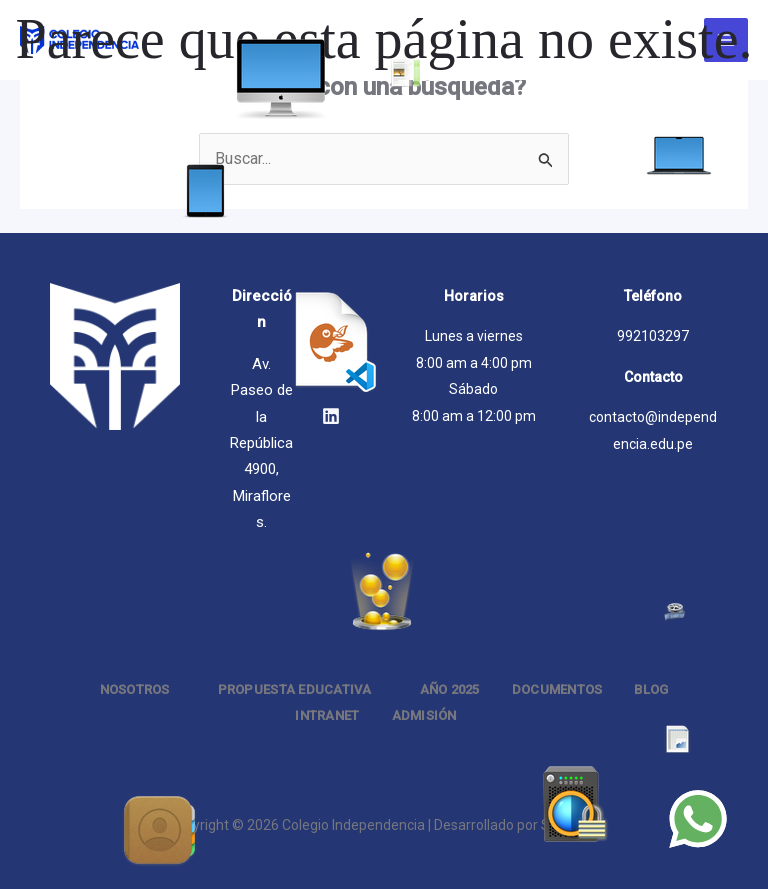  I want to click on indicates a connected iPad with cellular capability, so click(205, 190).